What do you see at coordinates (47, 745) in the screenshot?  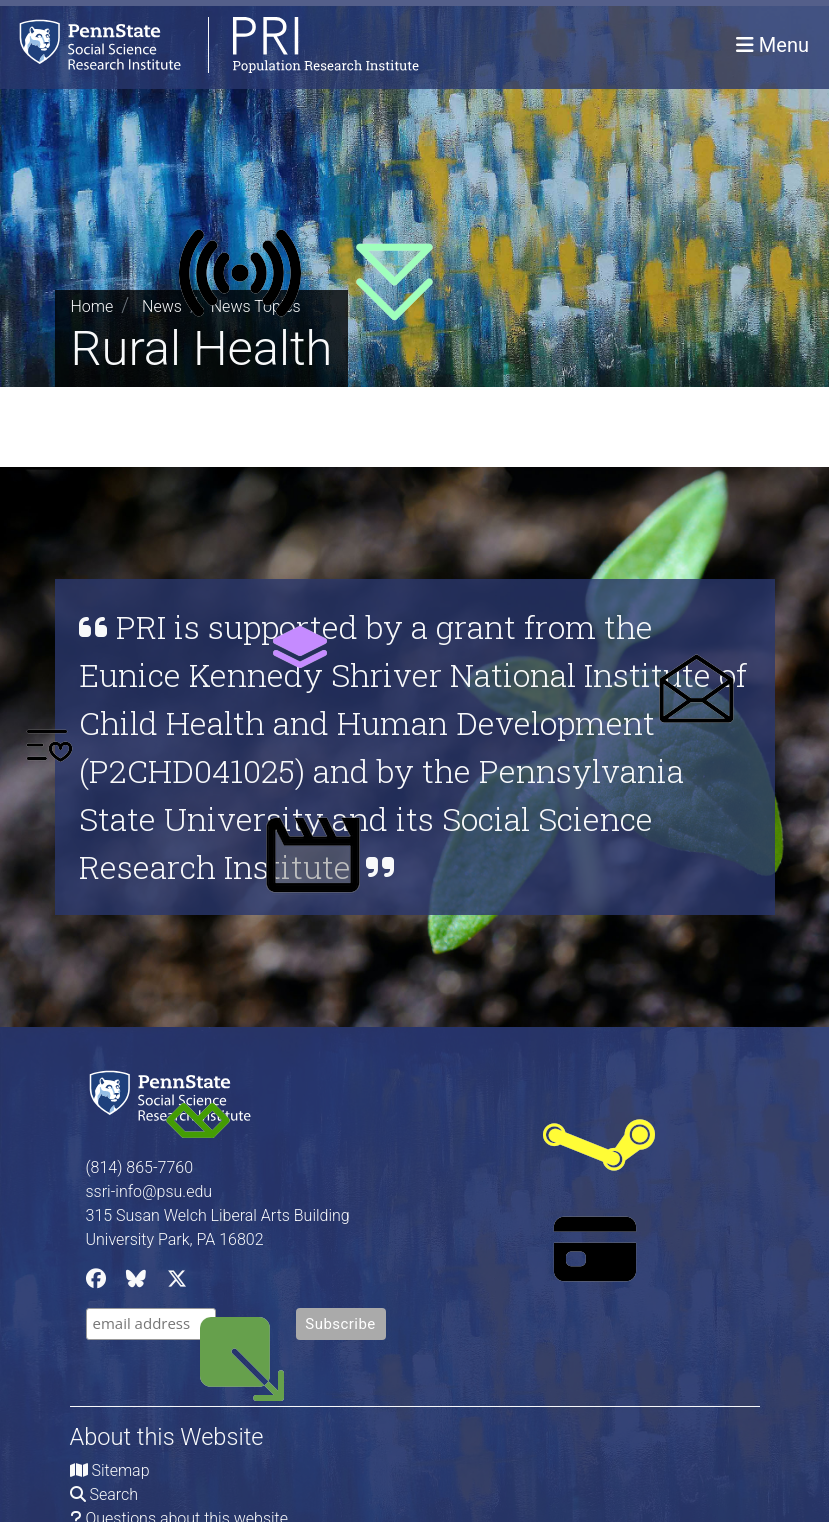 I see `view your favorites list` at bounding box center [47, 745].